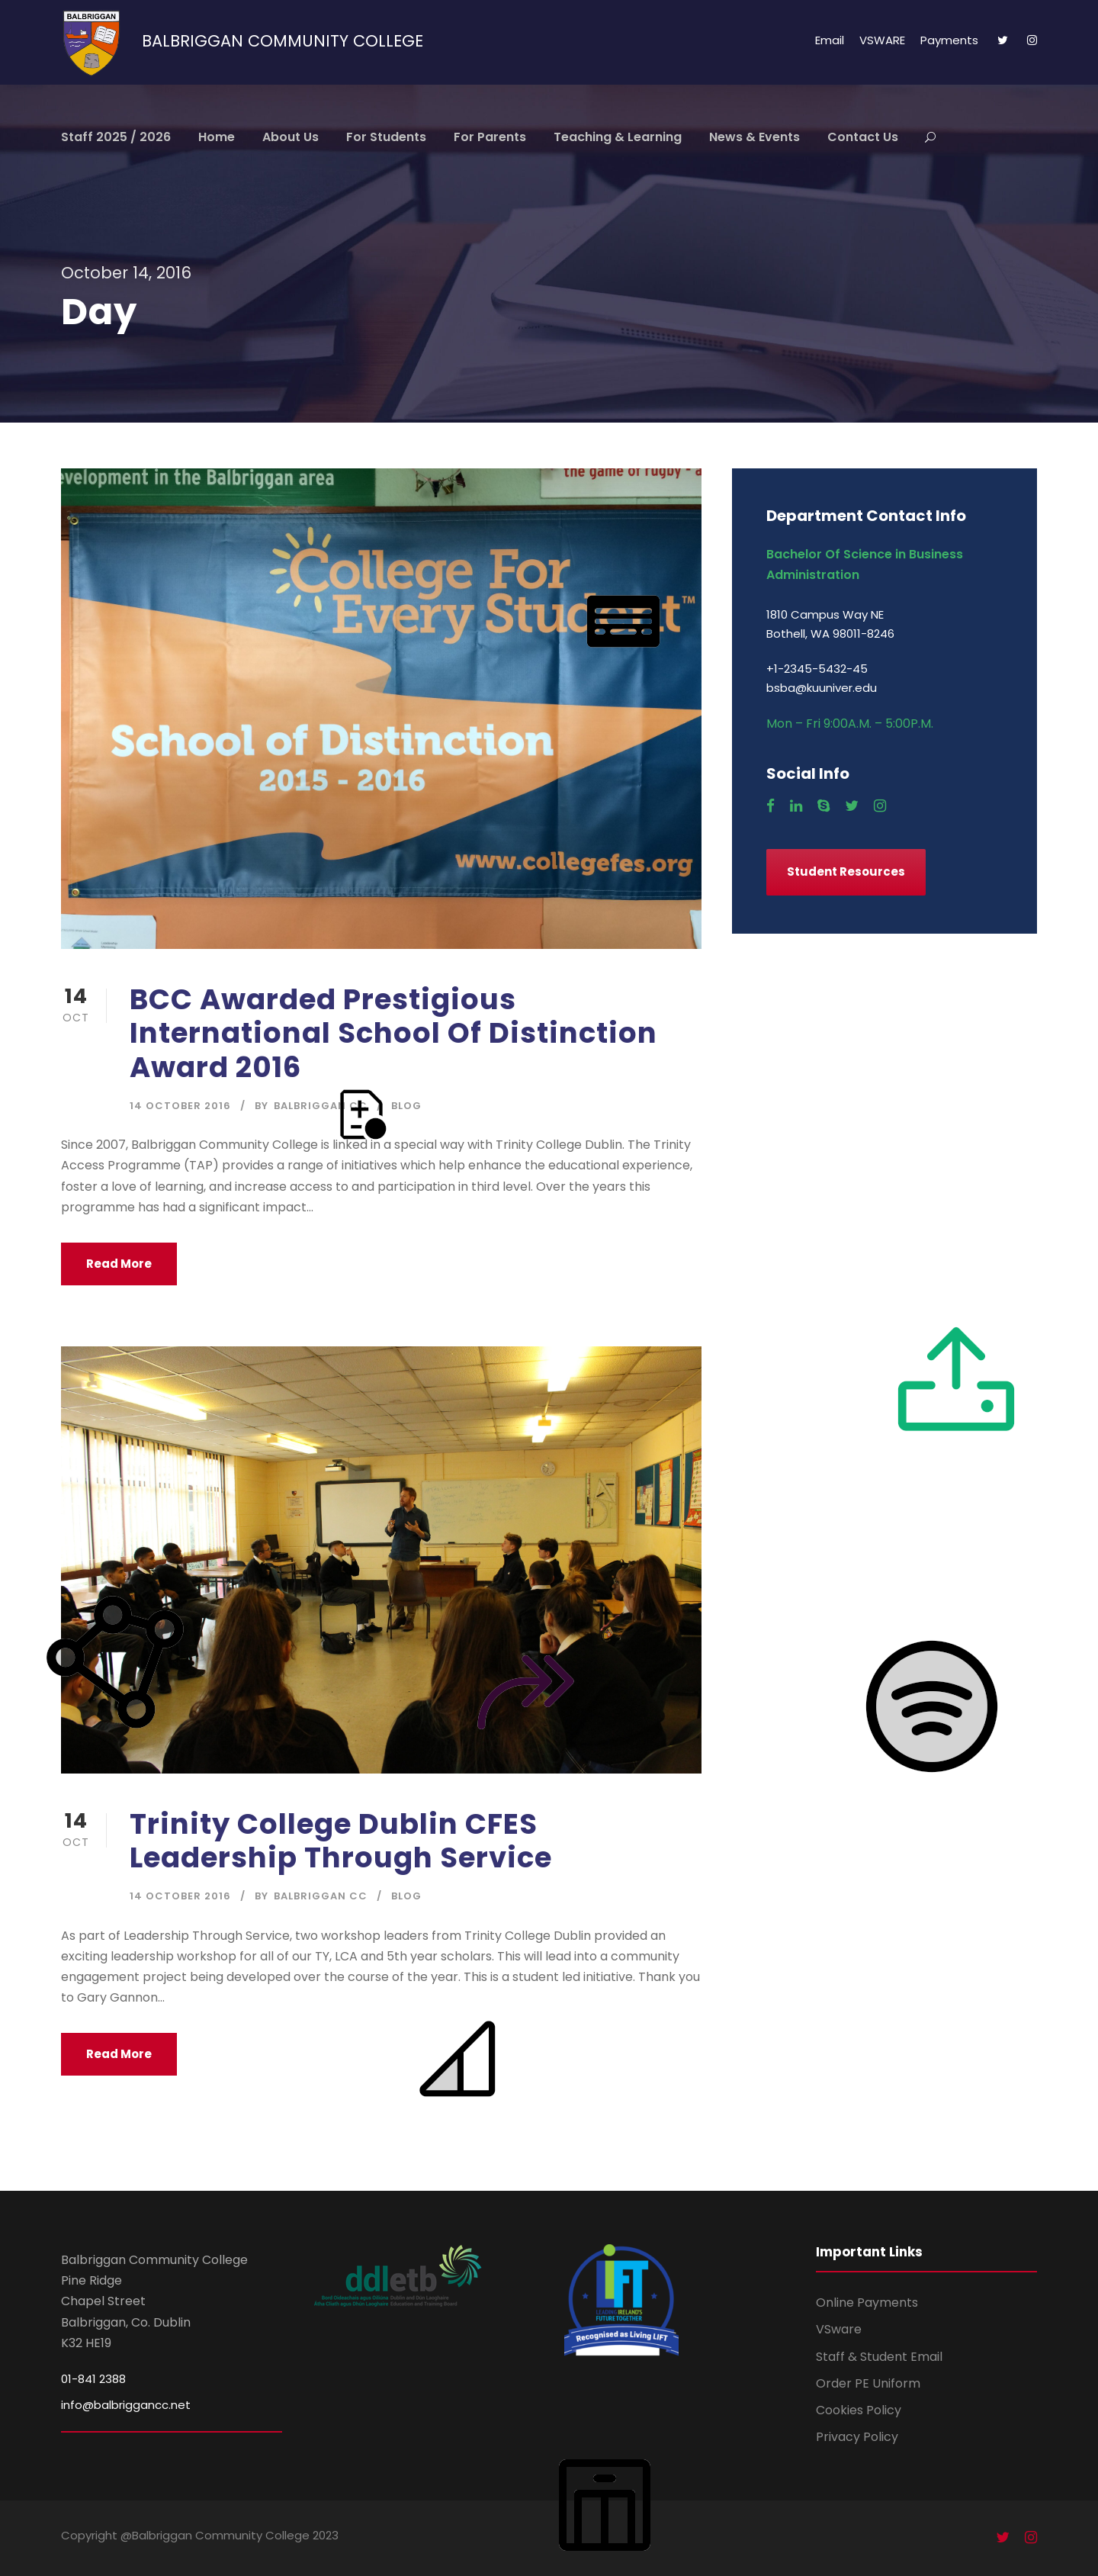  I want to click on forward message or content to multiple recipients, so click(525, 1692).